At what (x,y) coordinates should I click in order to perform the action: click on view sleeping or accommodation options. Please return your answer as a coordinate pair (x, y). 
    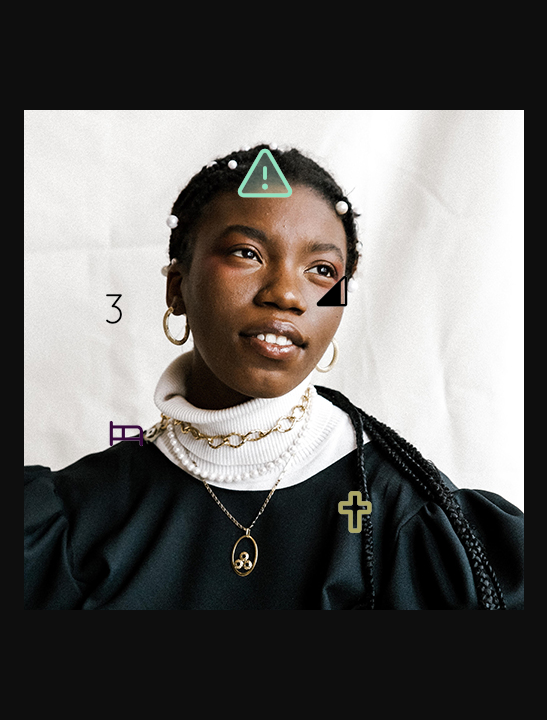
    Looking at the image, I should click on (125, 433).